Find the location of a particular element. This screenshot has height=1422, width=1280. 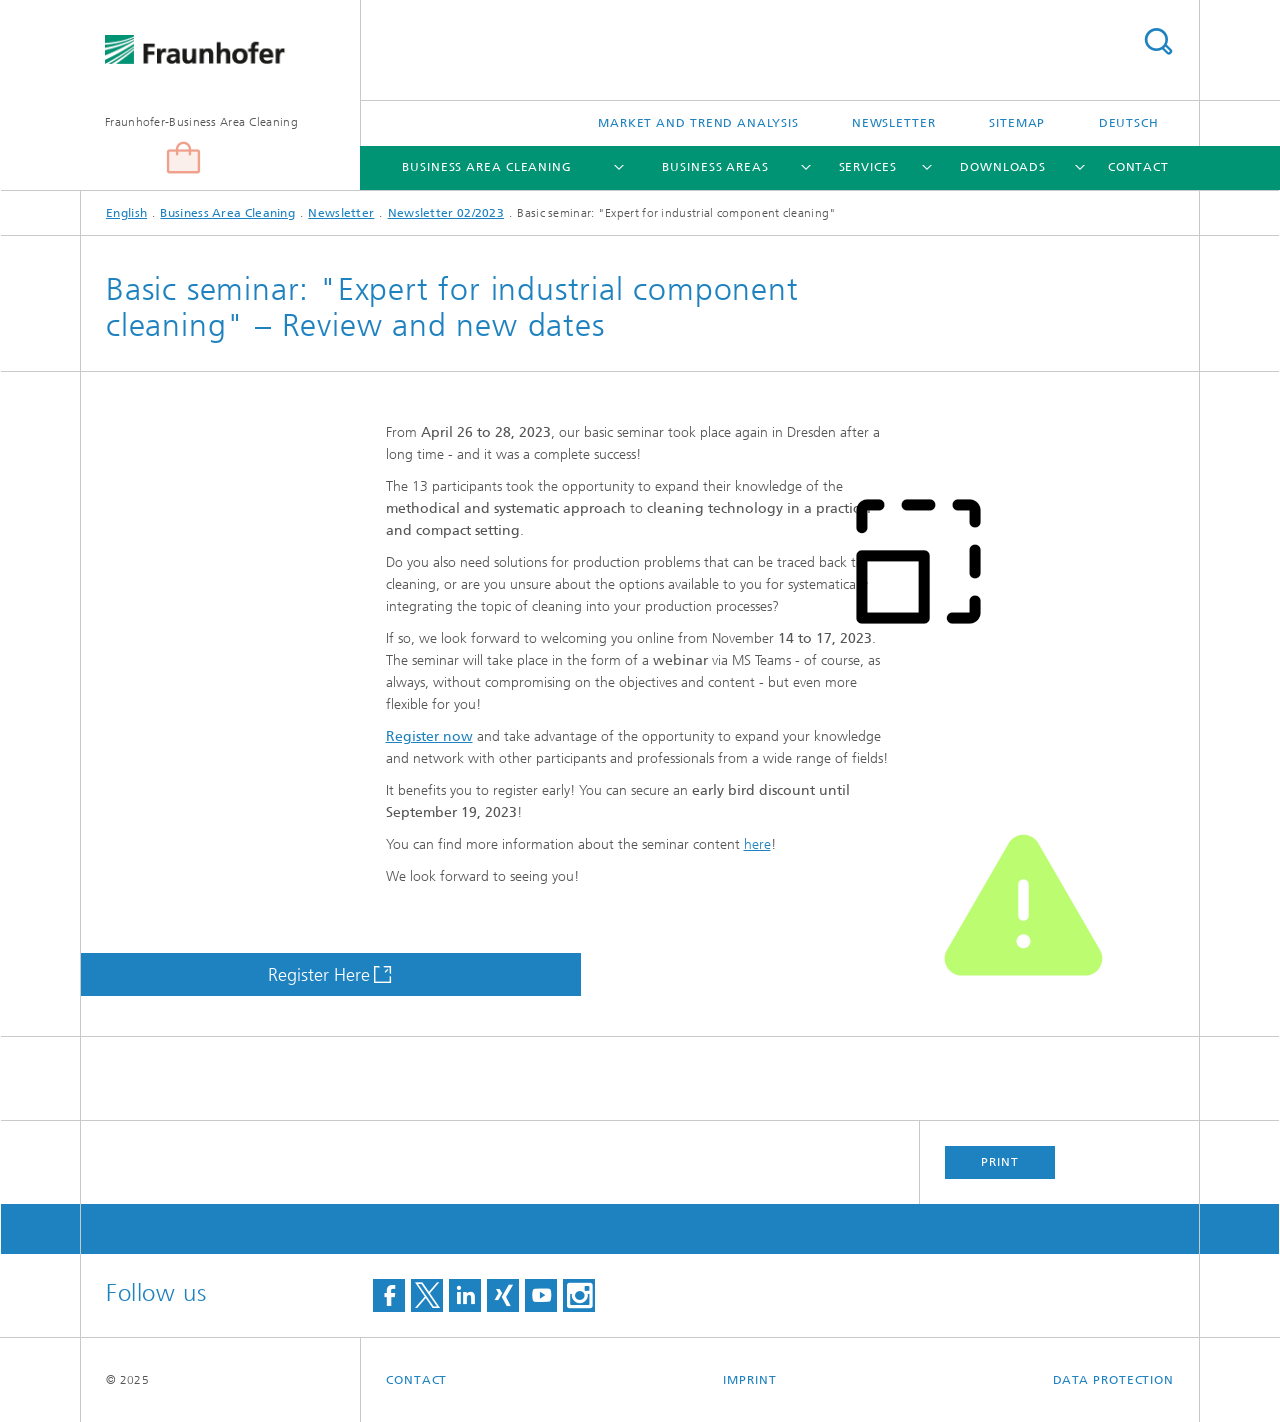

indicates a warning or alert that requires attention is located at coordinates (1023, 903).